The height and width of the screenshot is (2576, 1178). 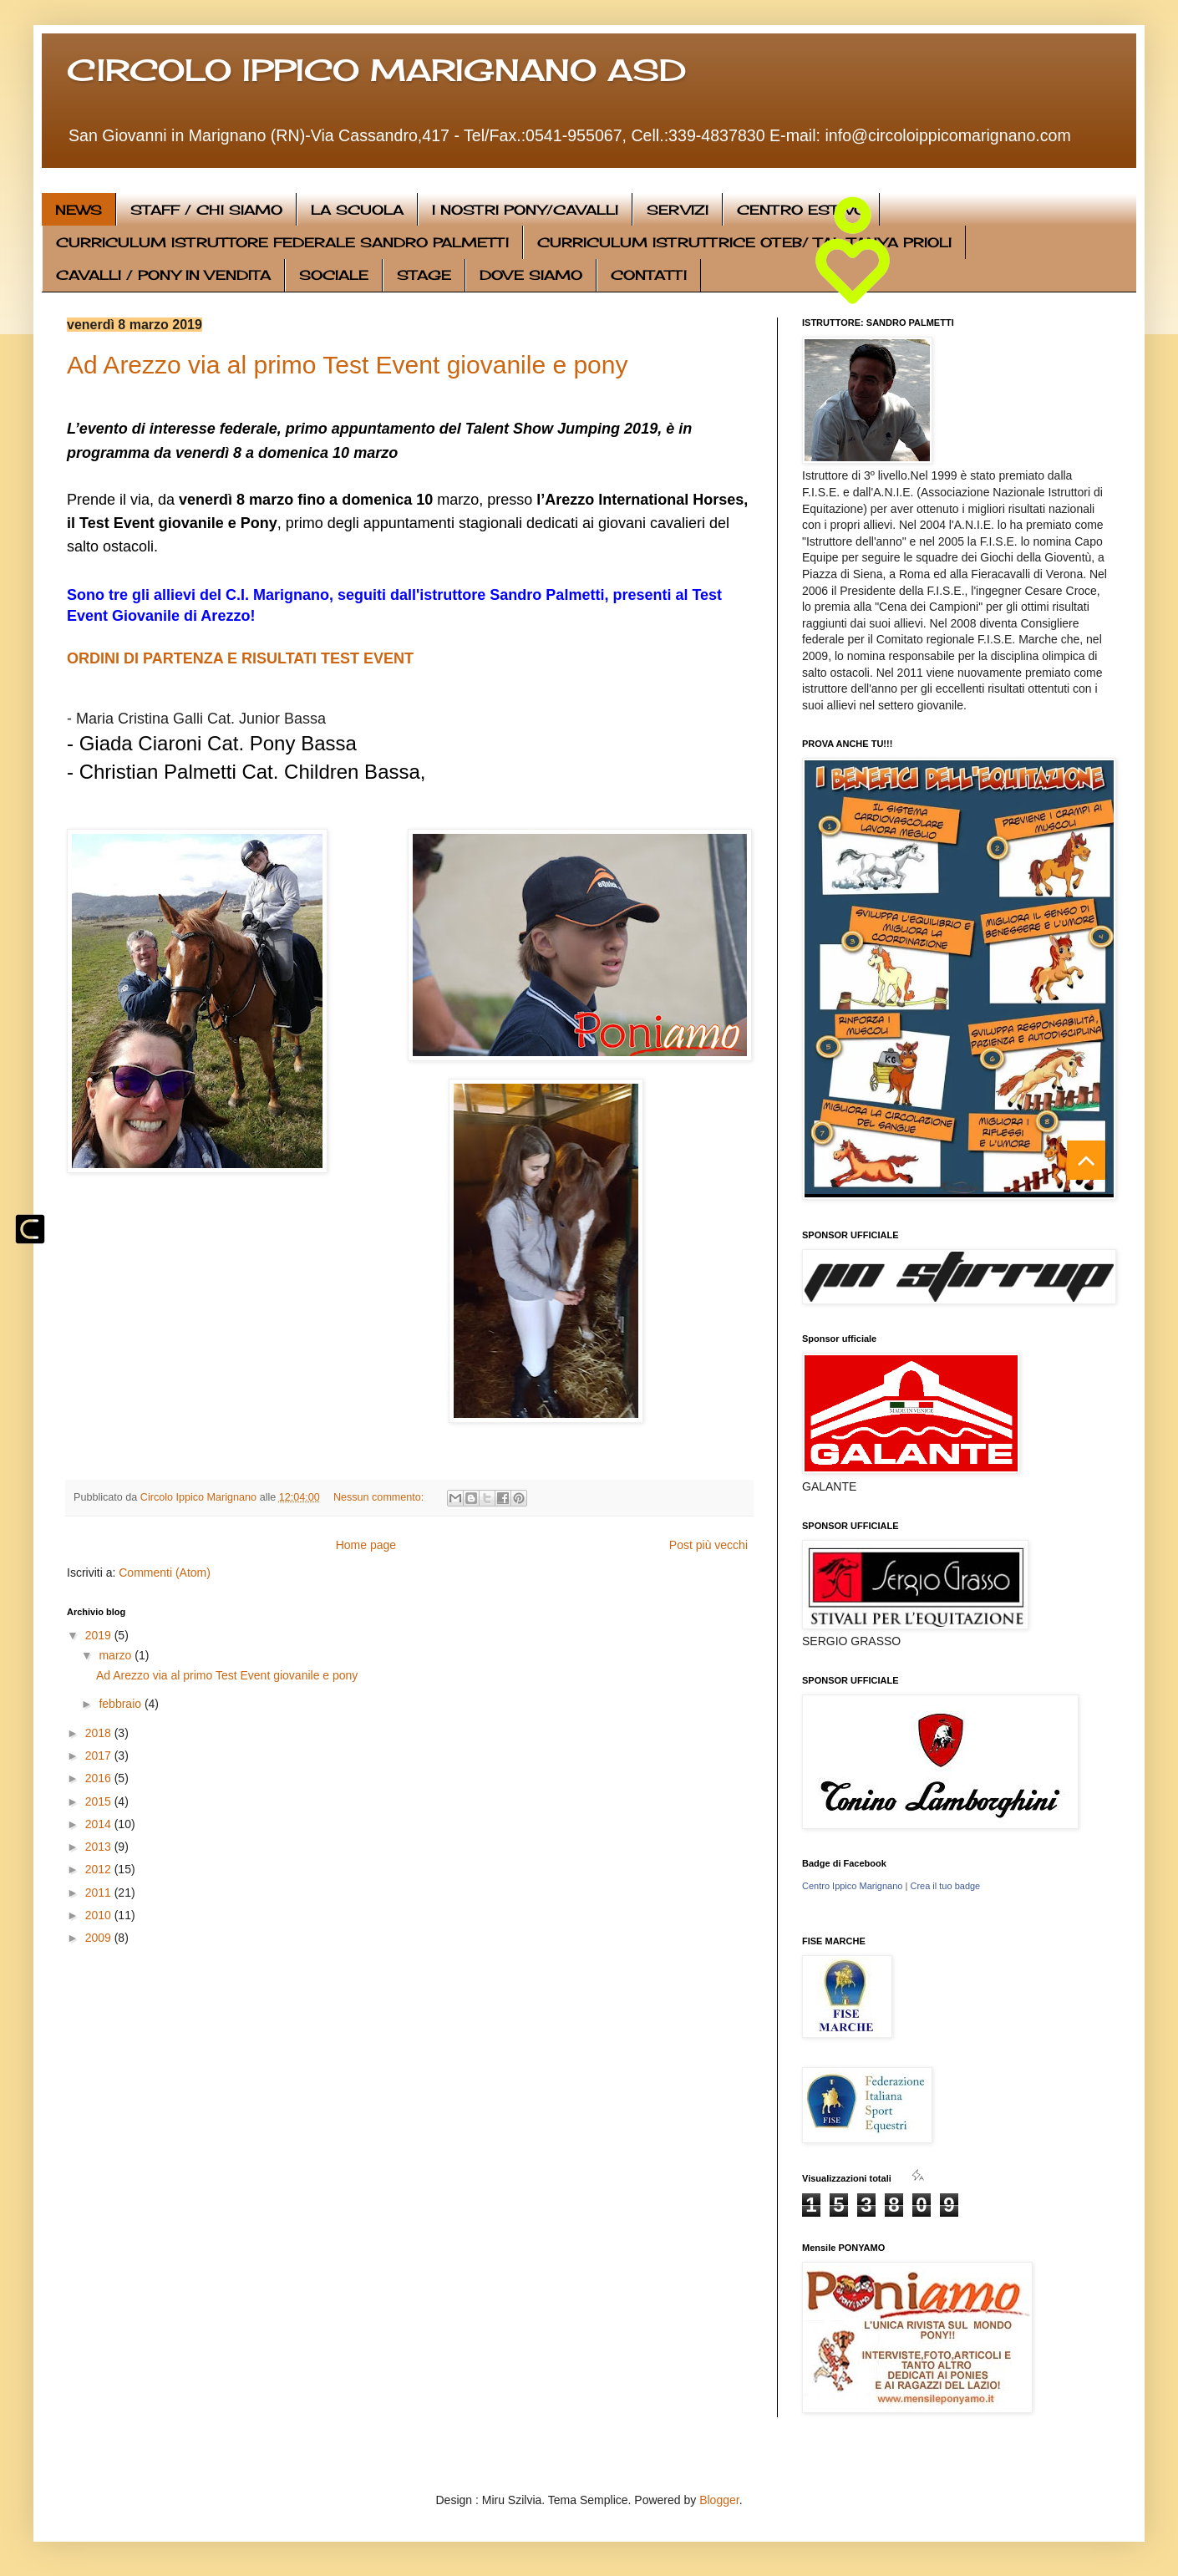 I want to click on indicates a proper subset relationship in mathematical notation, so click(x=30, y=1229).